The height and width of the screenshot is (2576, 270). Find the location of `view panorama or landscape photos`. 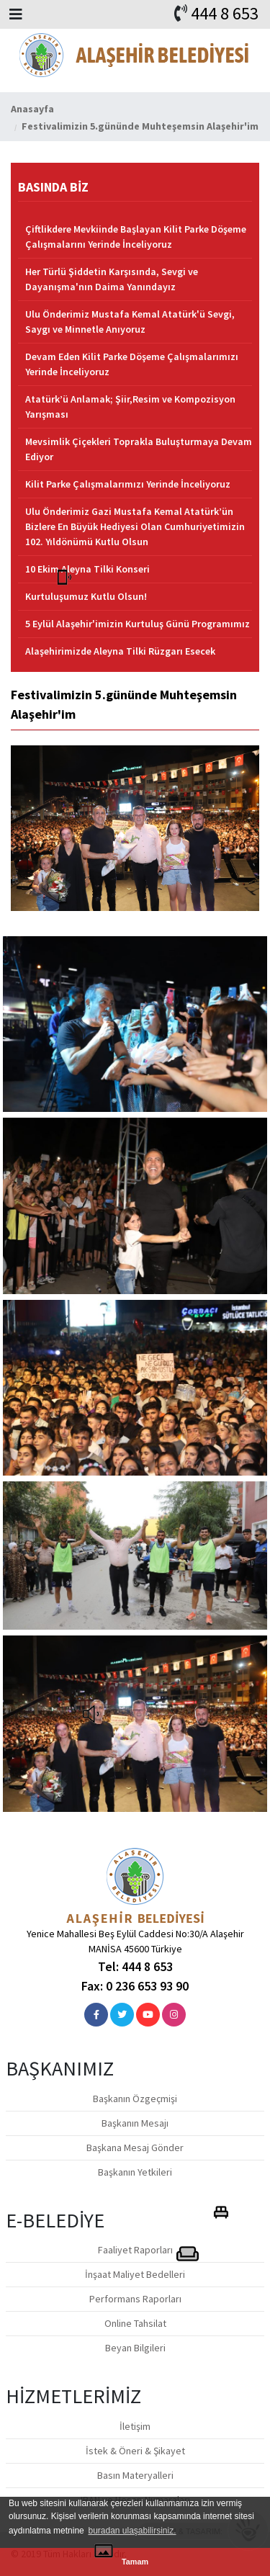

view panorama or landscape photos is located at coordinates (104, 2551).